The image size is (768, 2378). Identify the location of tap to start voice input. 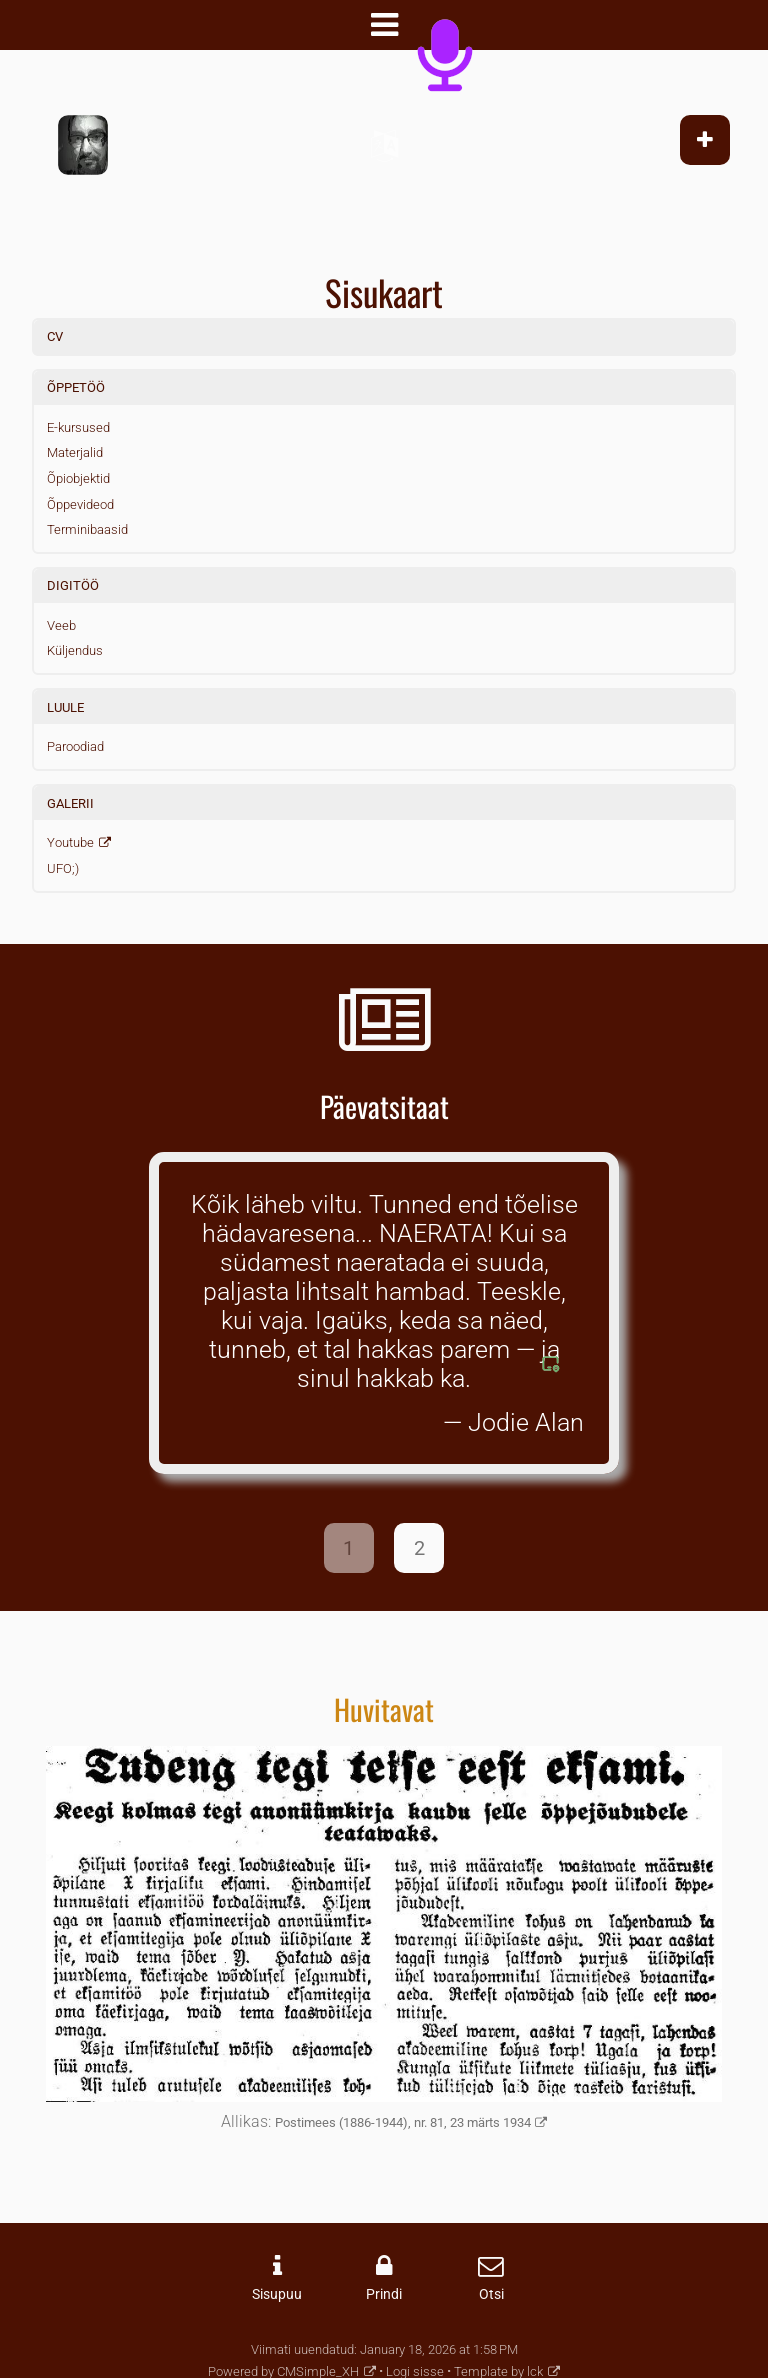
(445, 57).